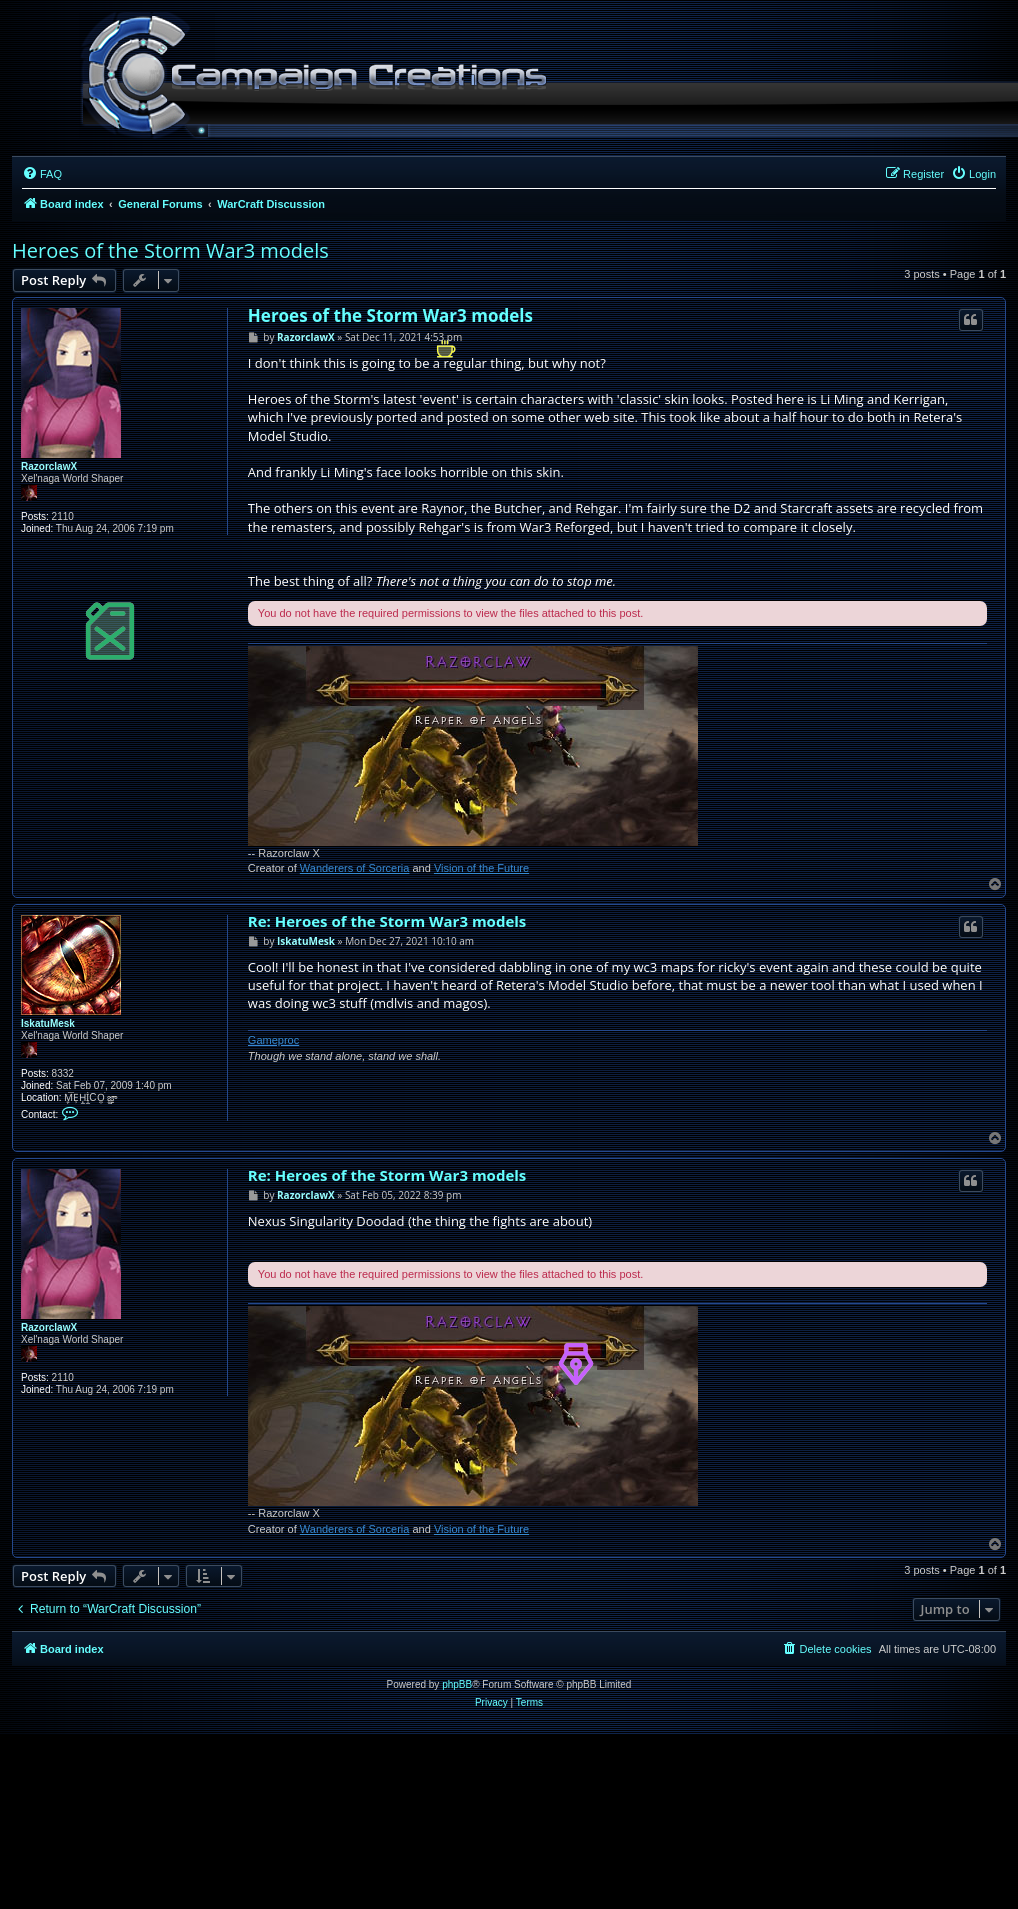 The height and width of the screenshot is (1909, 1018). I want to click on find nearby coffee shops or cafés, so click(445, 349).